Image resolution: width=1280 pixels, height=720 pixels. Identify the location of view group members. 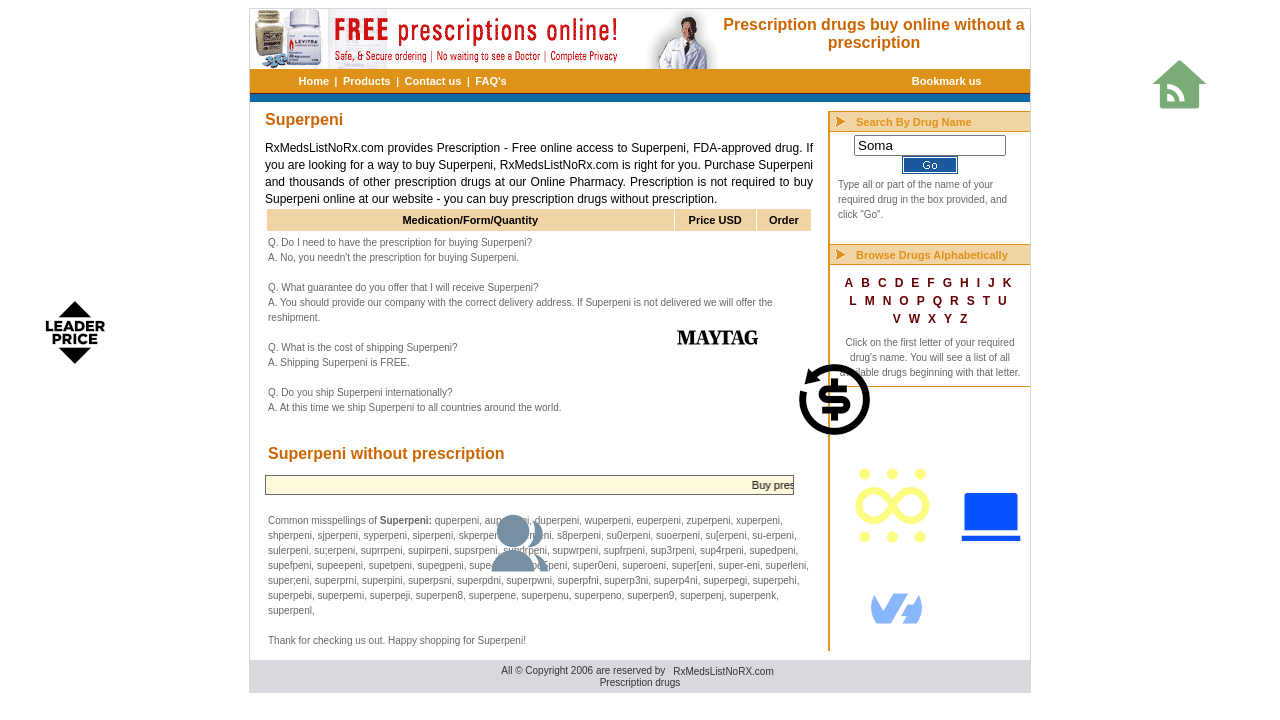
(518, 544).